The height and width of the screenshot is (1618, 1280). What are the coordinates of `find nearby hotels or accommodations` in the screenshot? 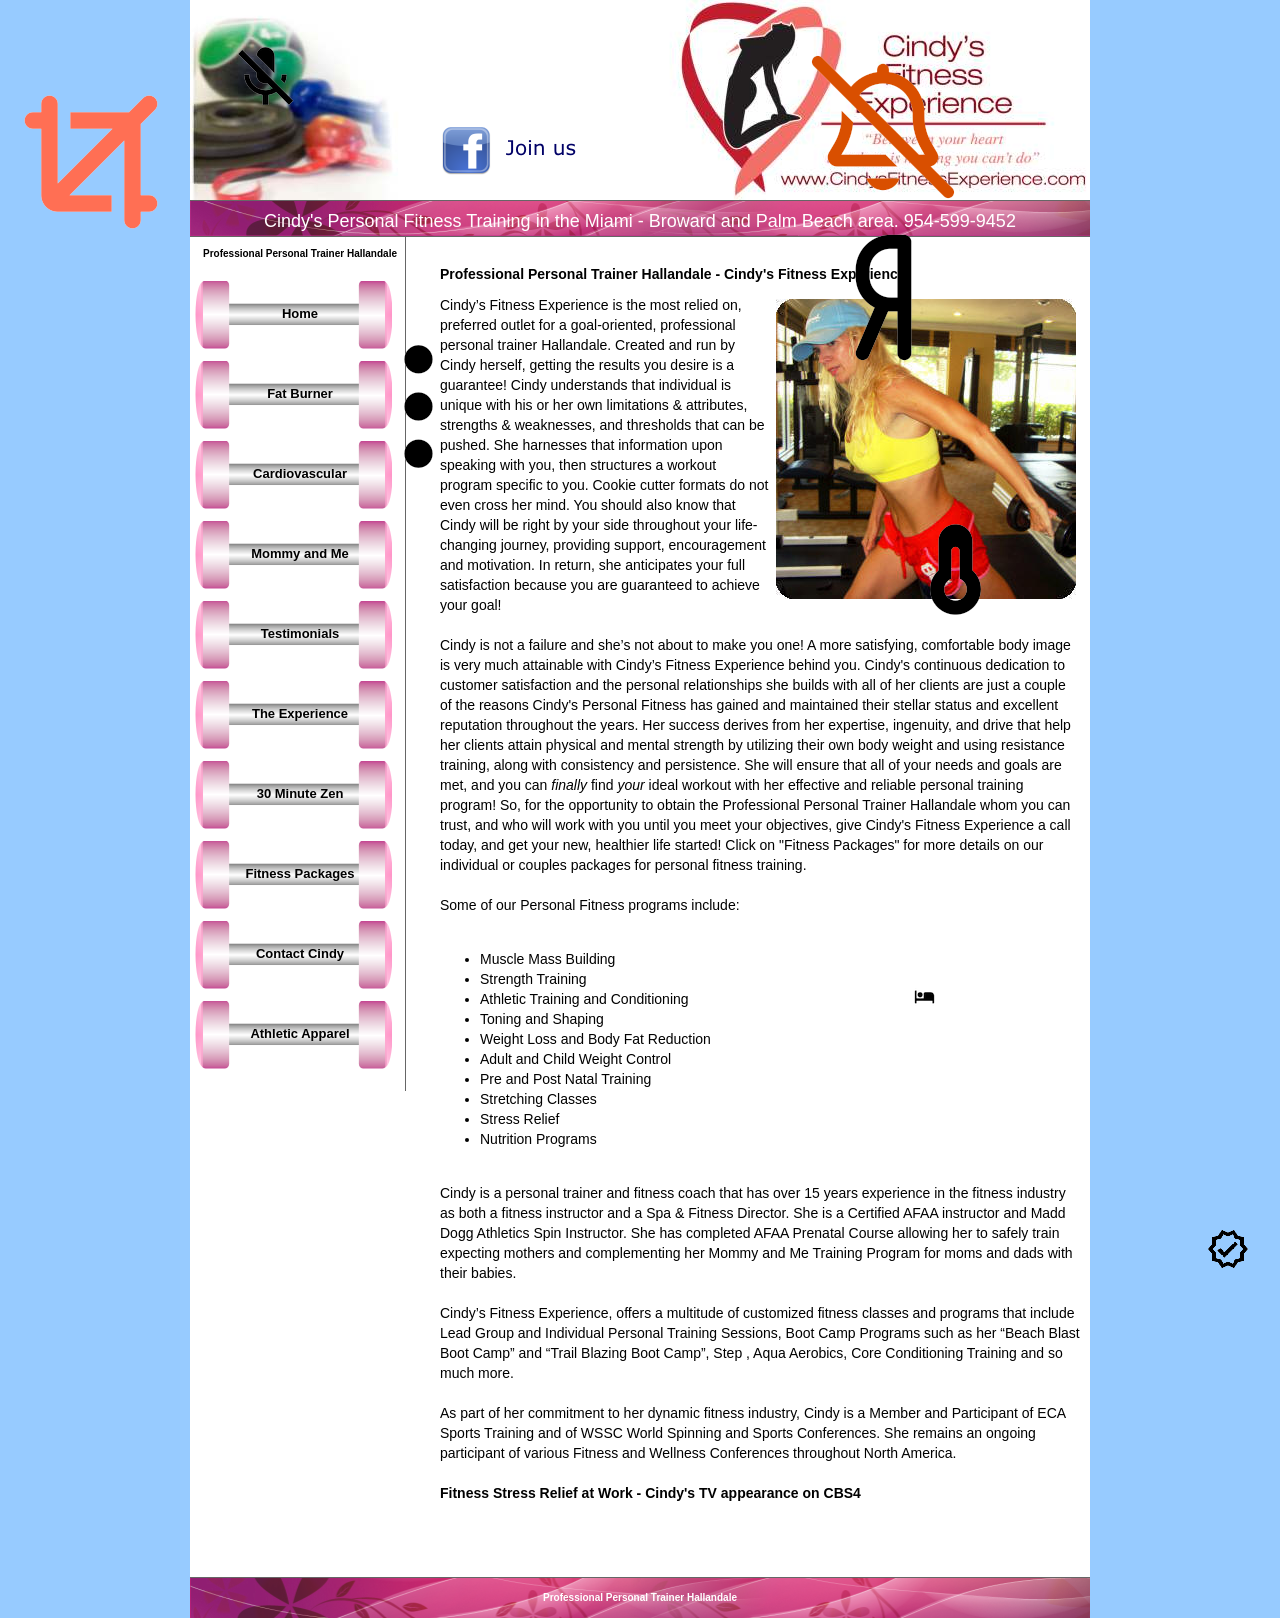 It's located at (924, 996).